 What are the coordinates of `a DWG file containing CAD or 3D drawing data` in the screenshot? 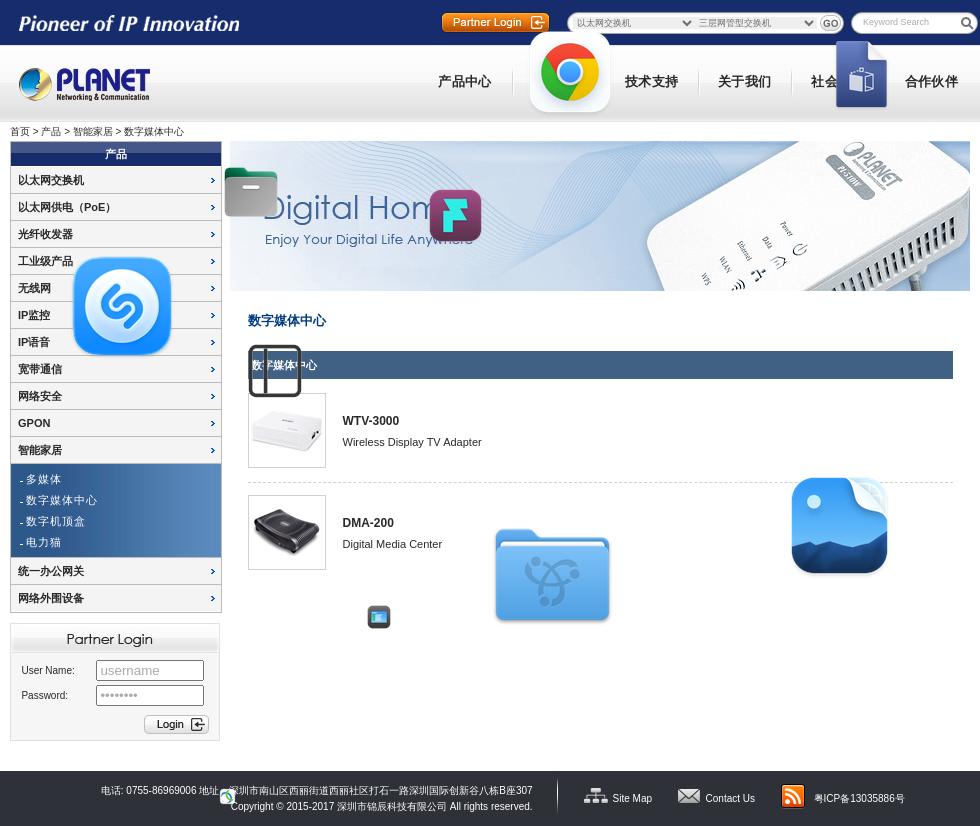 It's located at (861, 75).